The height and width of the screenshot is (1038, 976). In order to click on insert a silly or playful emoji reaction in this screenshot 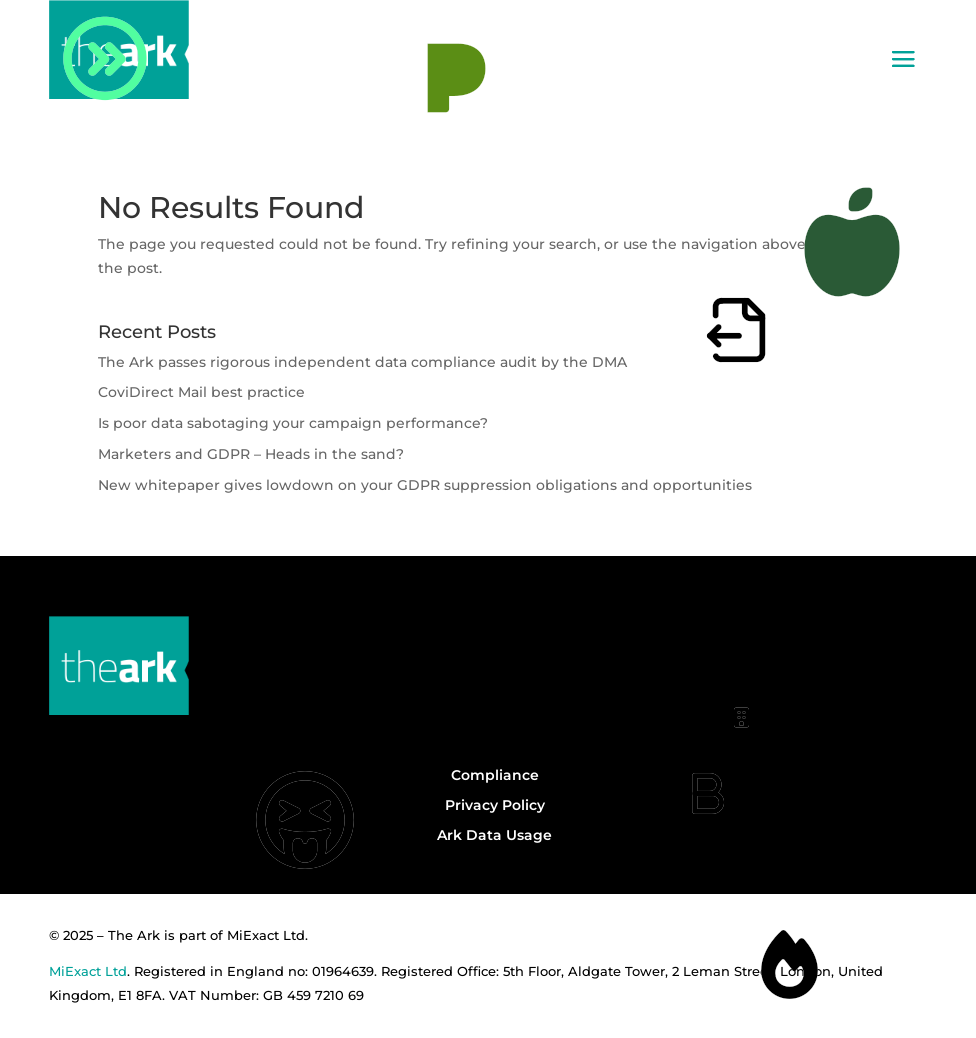, I will do `click(305, 820)`.